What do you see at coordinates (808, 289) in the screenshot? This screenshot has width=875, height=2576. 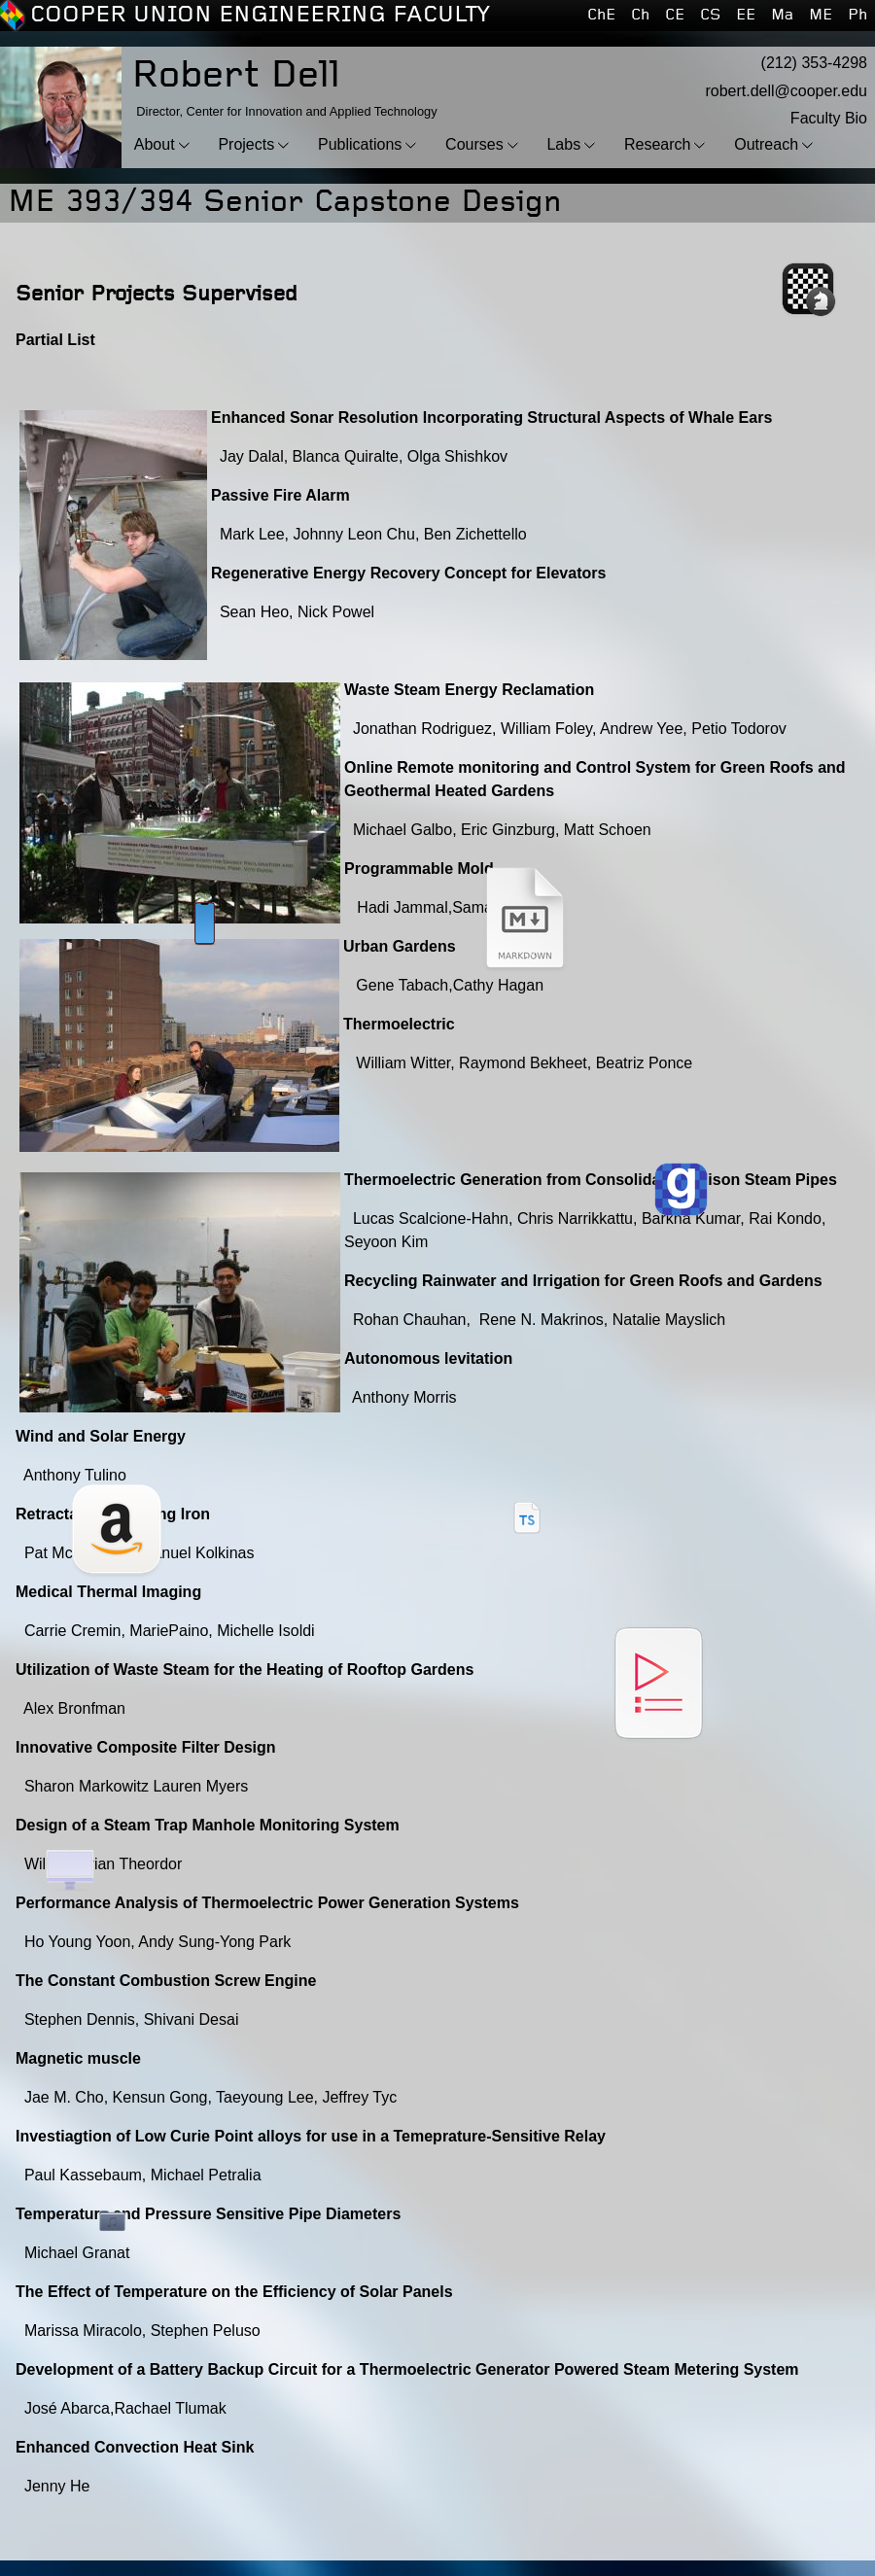 I see `open the chess app` at bounding box center [808, 289].